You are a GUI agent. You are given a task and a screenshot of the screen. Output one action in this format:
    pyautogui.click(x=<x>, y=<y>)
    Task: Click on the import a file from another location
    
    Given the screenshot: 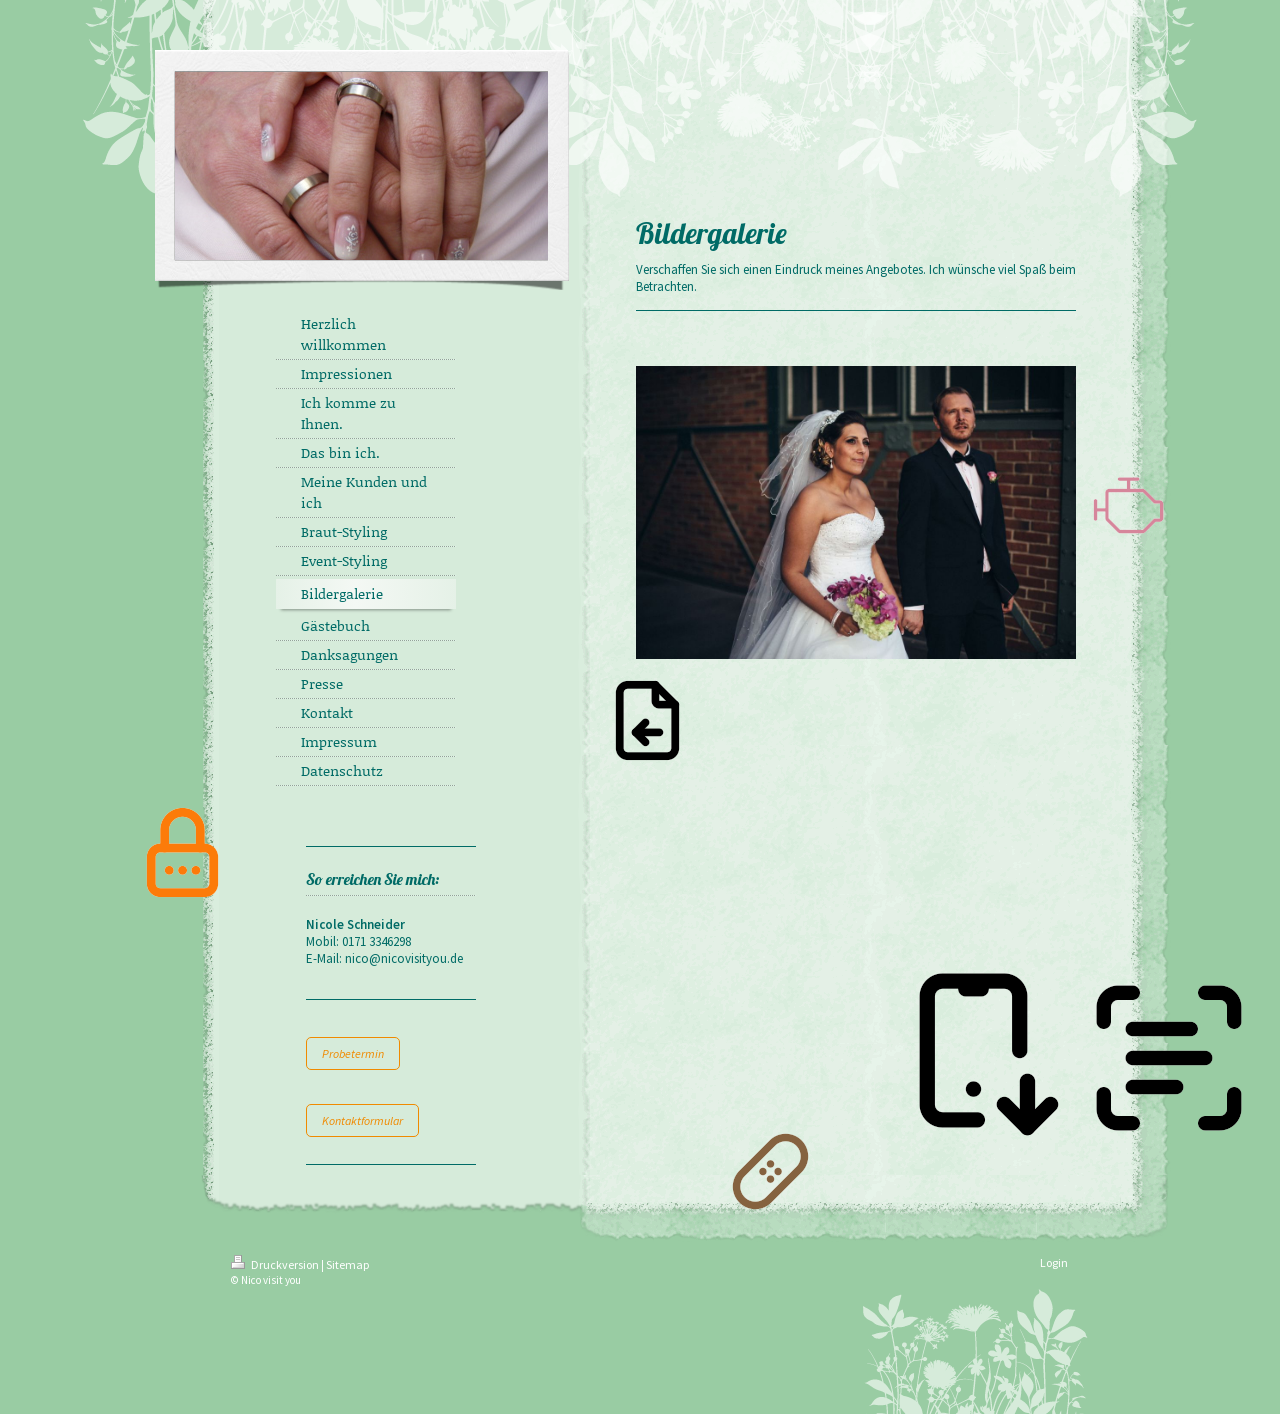 What is the action you would take?
    pyautogui.click(x=647, y=720)
    